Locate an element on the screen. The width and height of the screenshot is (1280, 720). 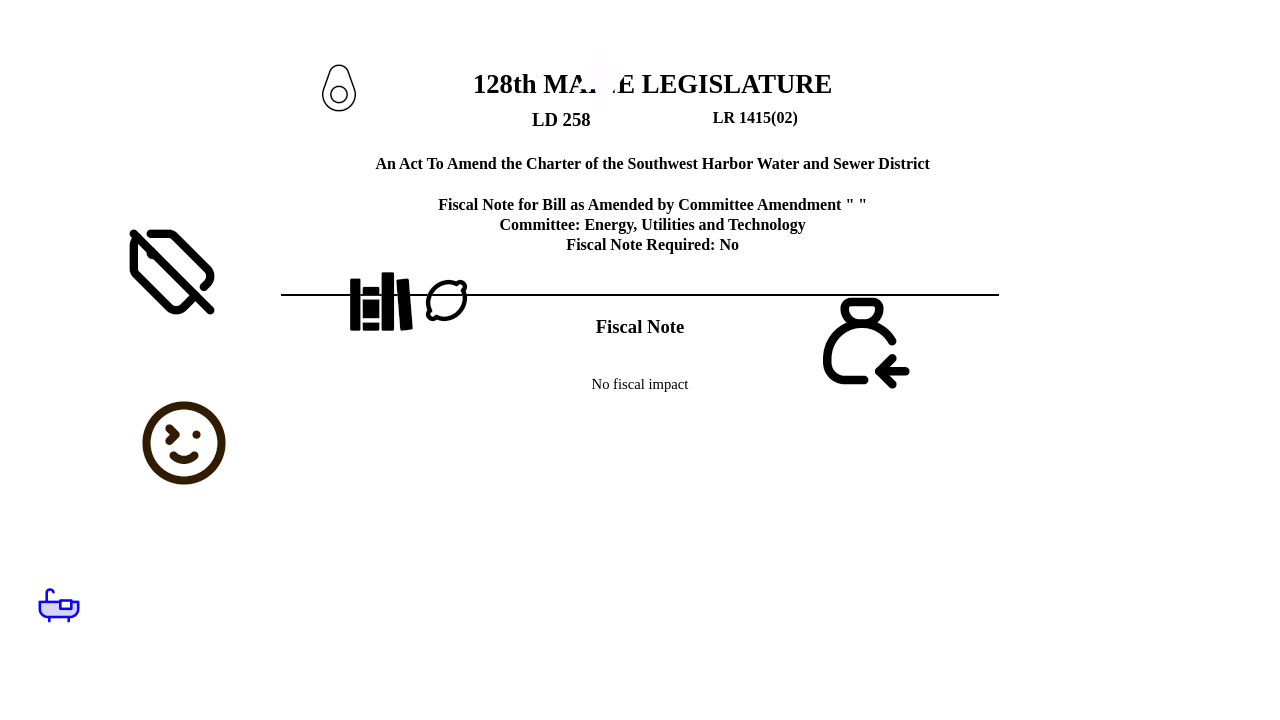
indicates bathroom amenity in a listing is located at coordinates (59, 606).